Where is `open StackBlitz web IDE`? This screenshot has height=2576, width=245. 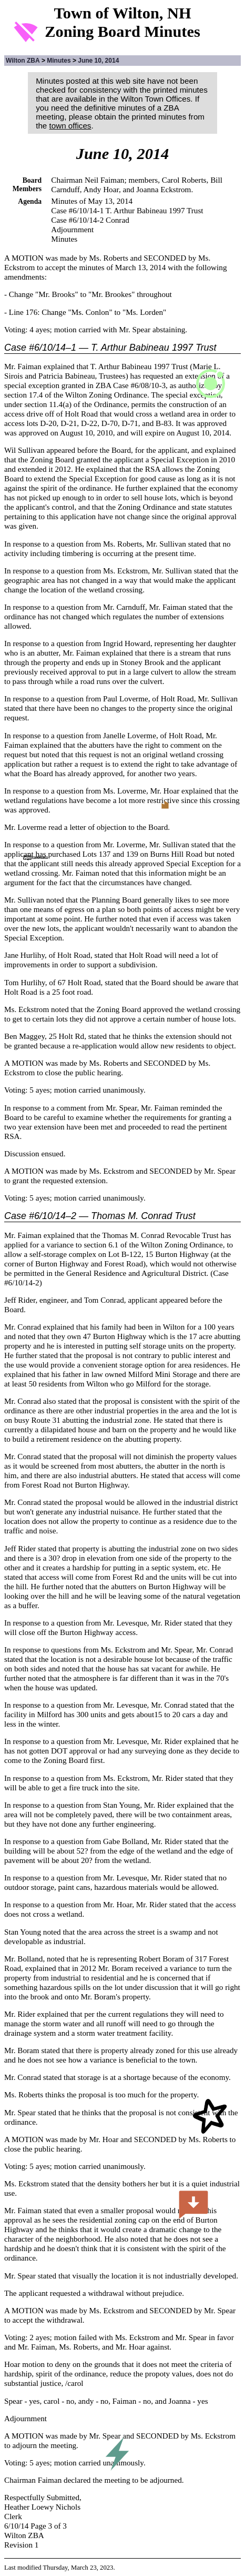
open StackBlitz web IDE is located at coordinates (117, 2454).